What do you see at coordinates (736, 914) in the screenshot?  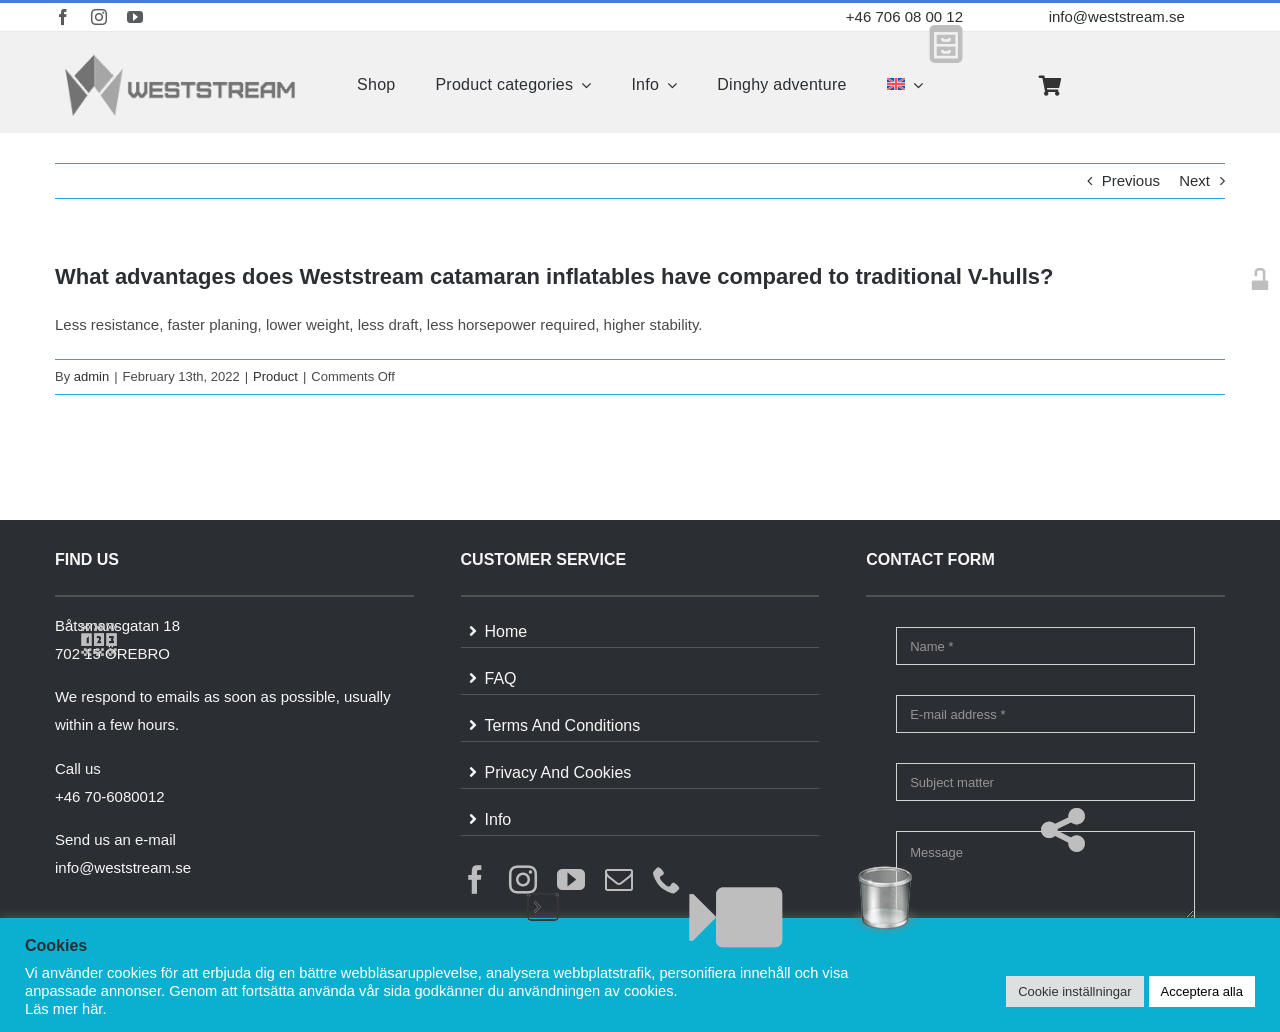 I see `access webcam or video camera settings` at bounding box center [736, 914].